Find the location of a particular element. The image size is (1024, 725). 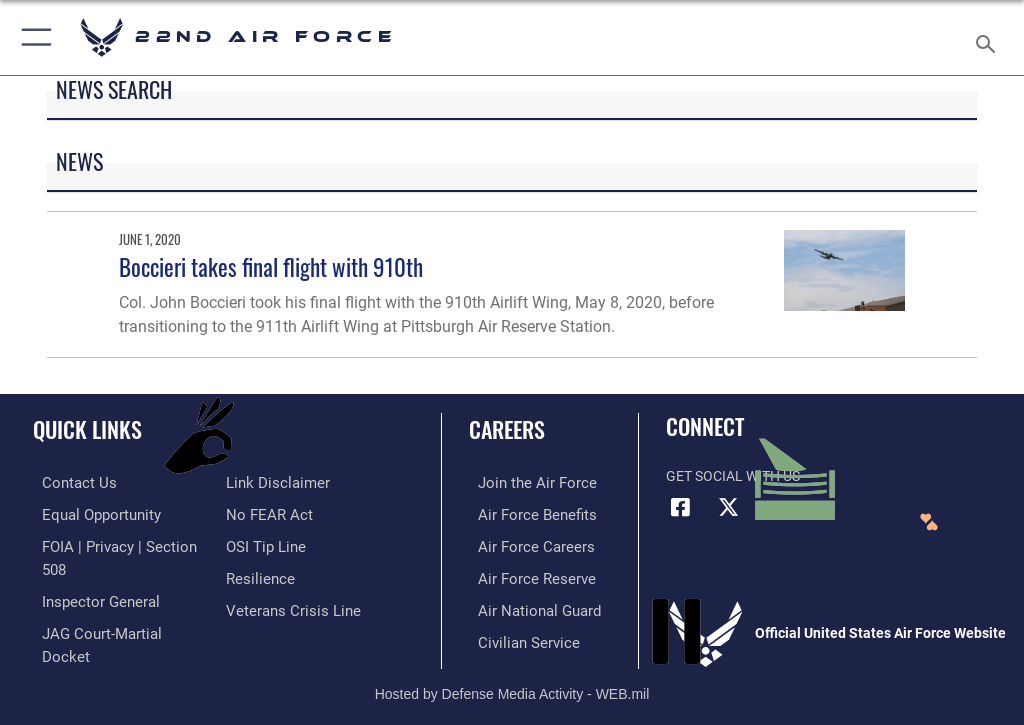

access boxing or fighting game mode is located at coordinates (795, 480).